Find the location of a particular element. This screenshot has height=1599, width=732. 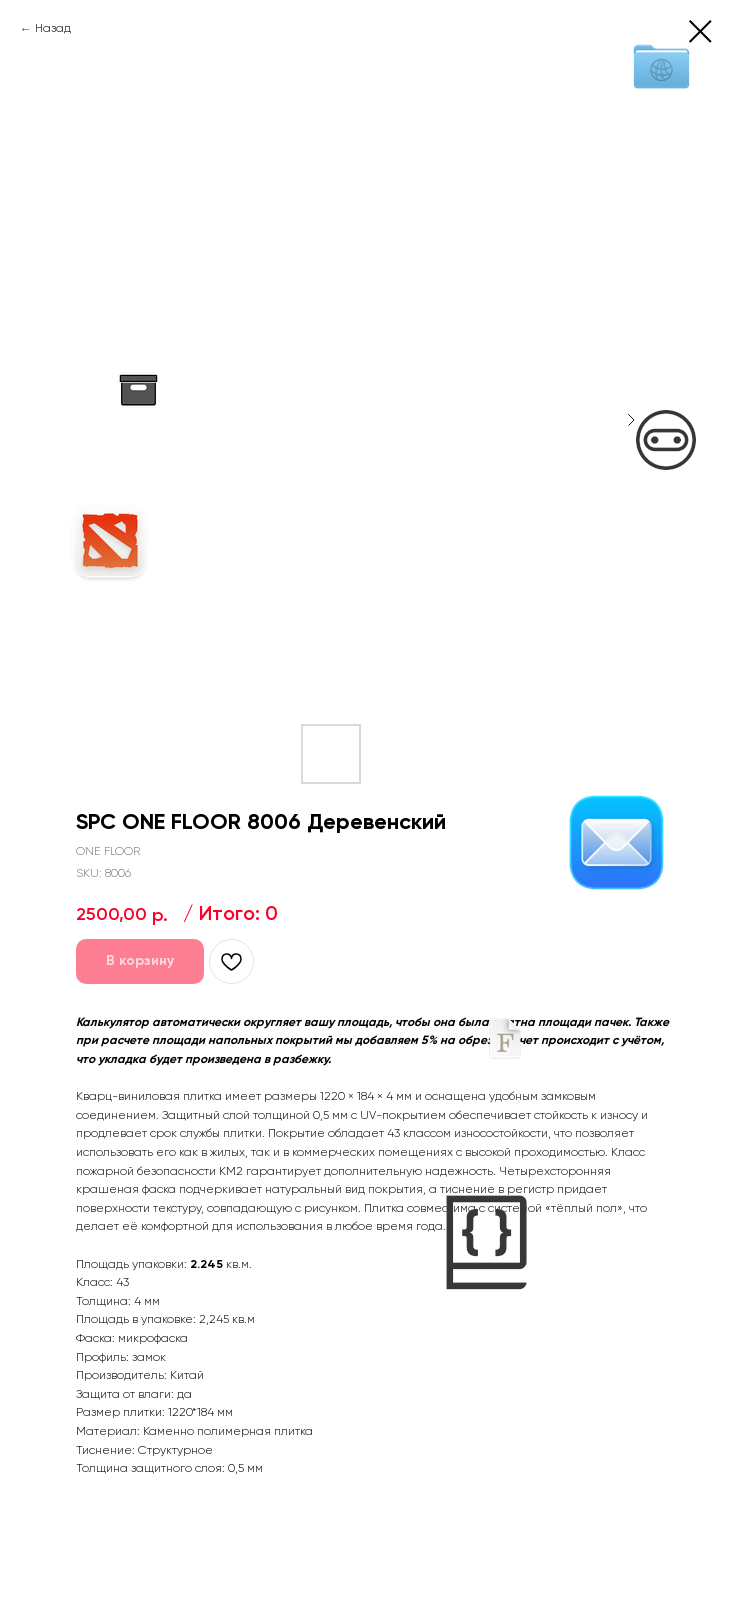

a fortran source code file is located at coordinates (505, 1039).